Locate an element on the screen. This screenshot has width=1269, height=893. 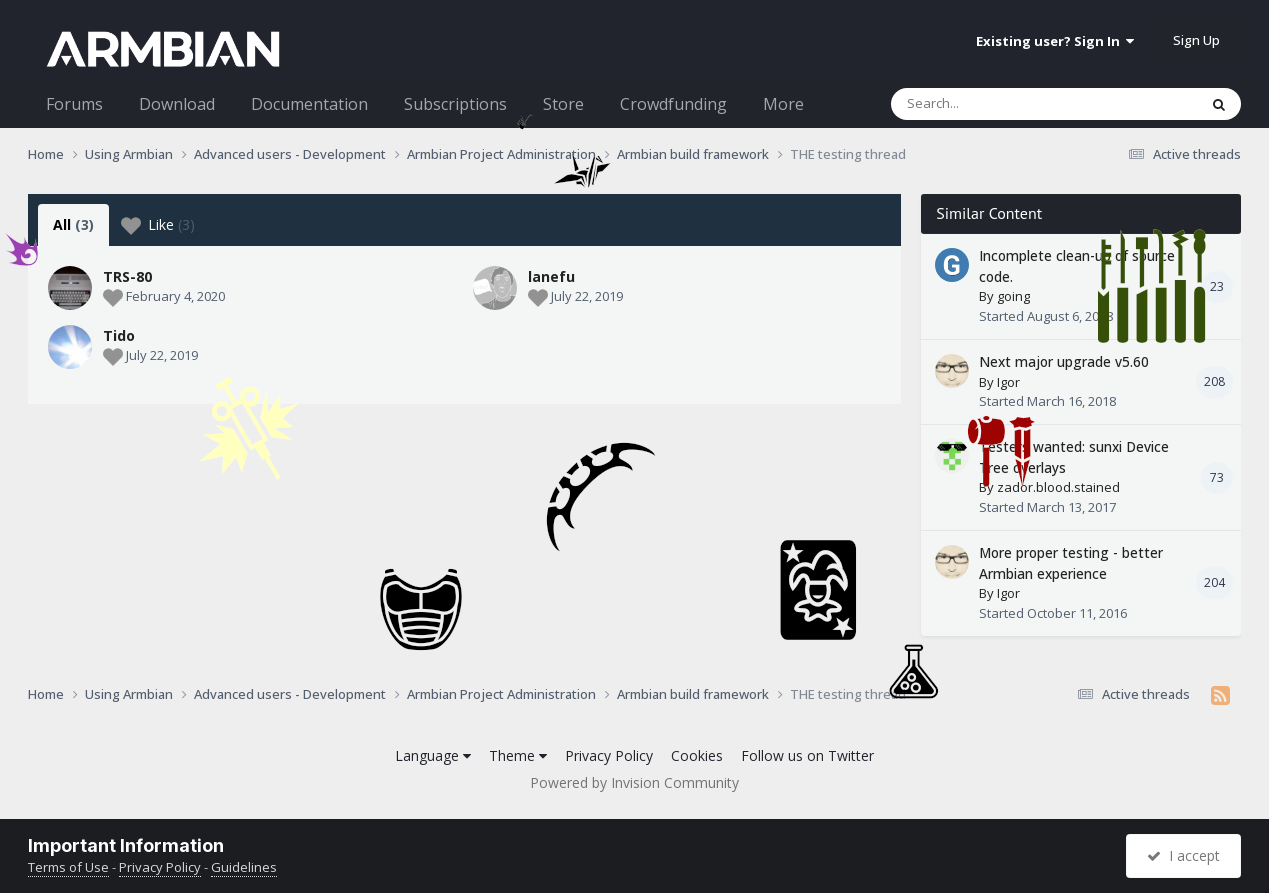
indicates a power-up or special ability activation is located at coordinates (21, 249).